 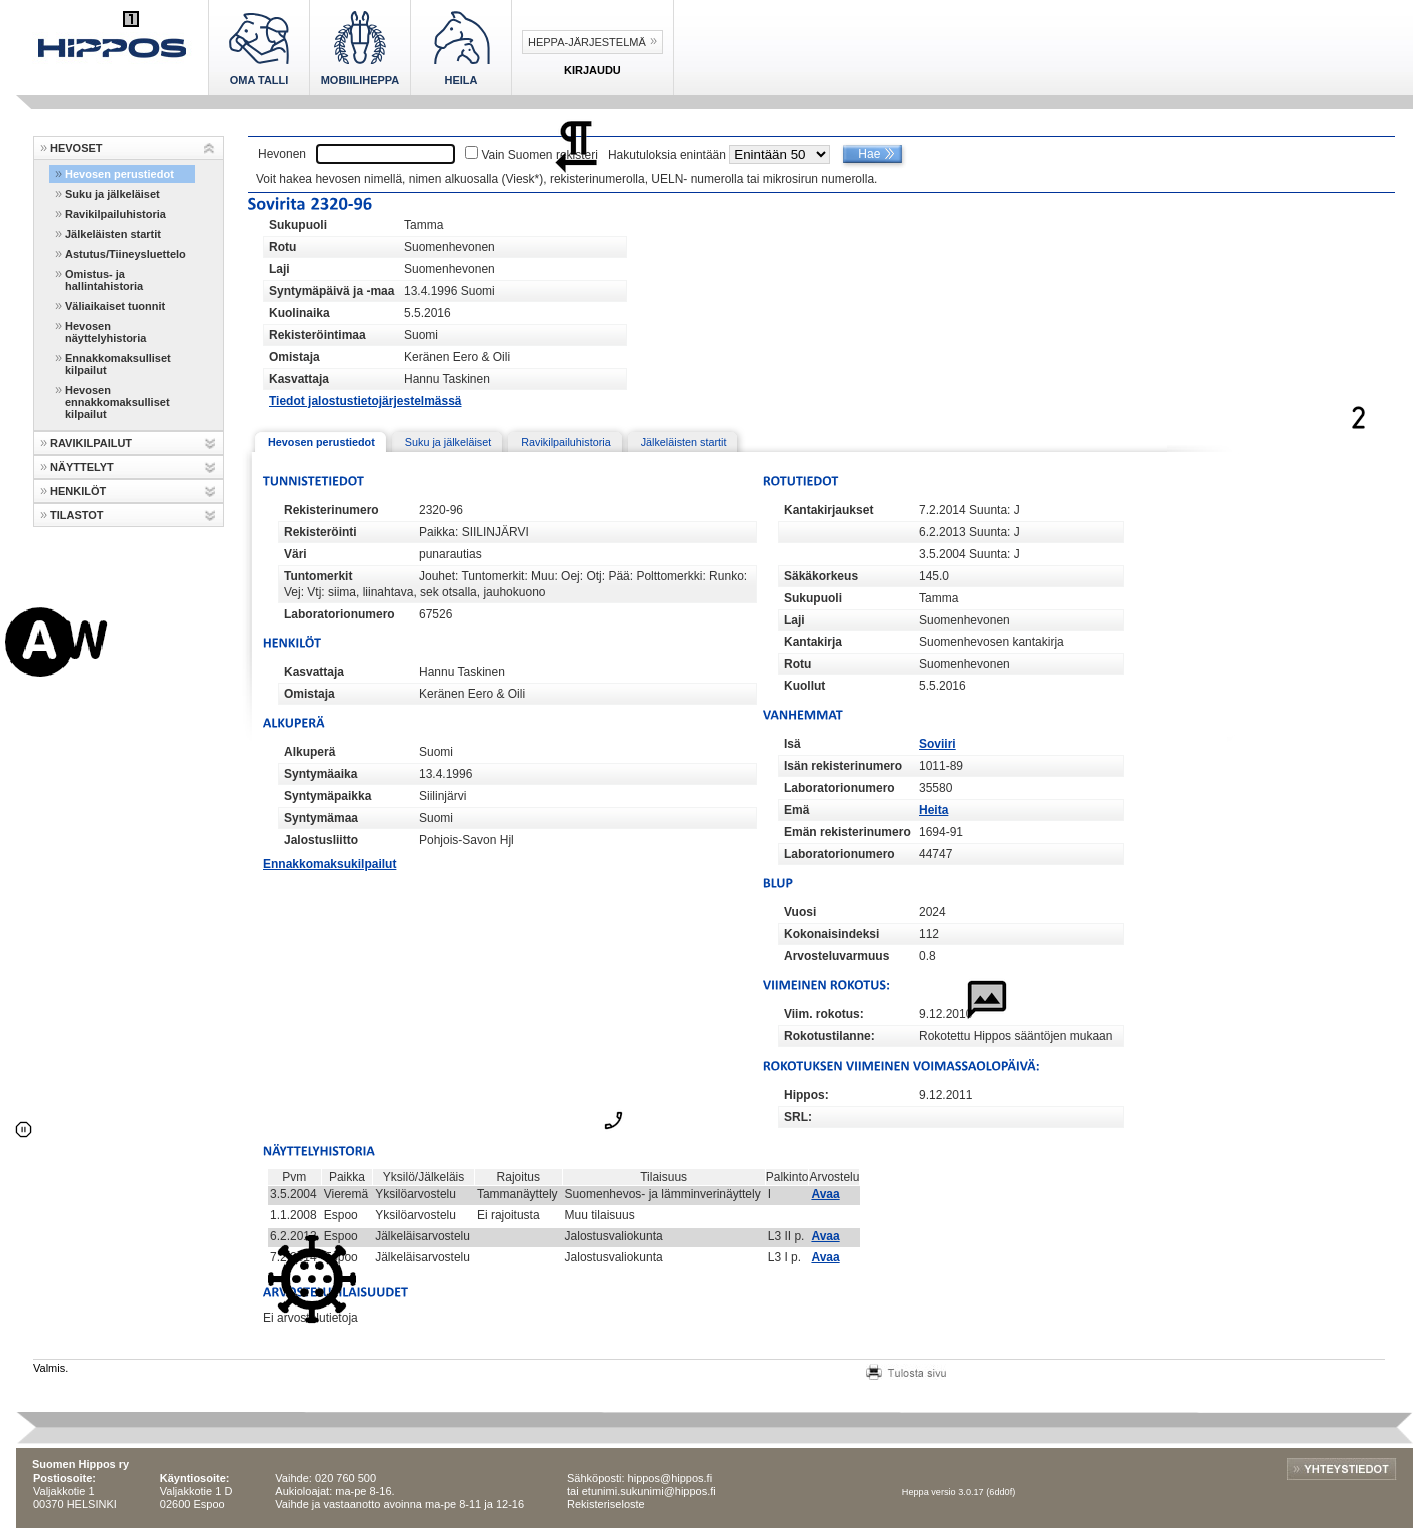 I want to click on send or receive a picture message (MMS), so click(x=987, y=1000).